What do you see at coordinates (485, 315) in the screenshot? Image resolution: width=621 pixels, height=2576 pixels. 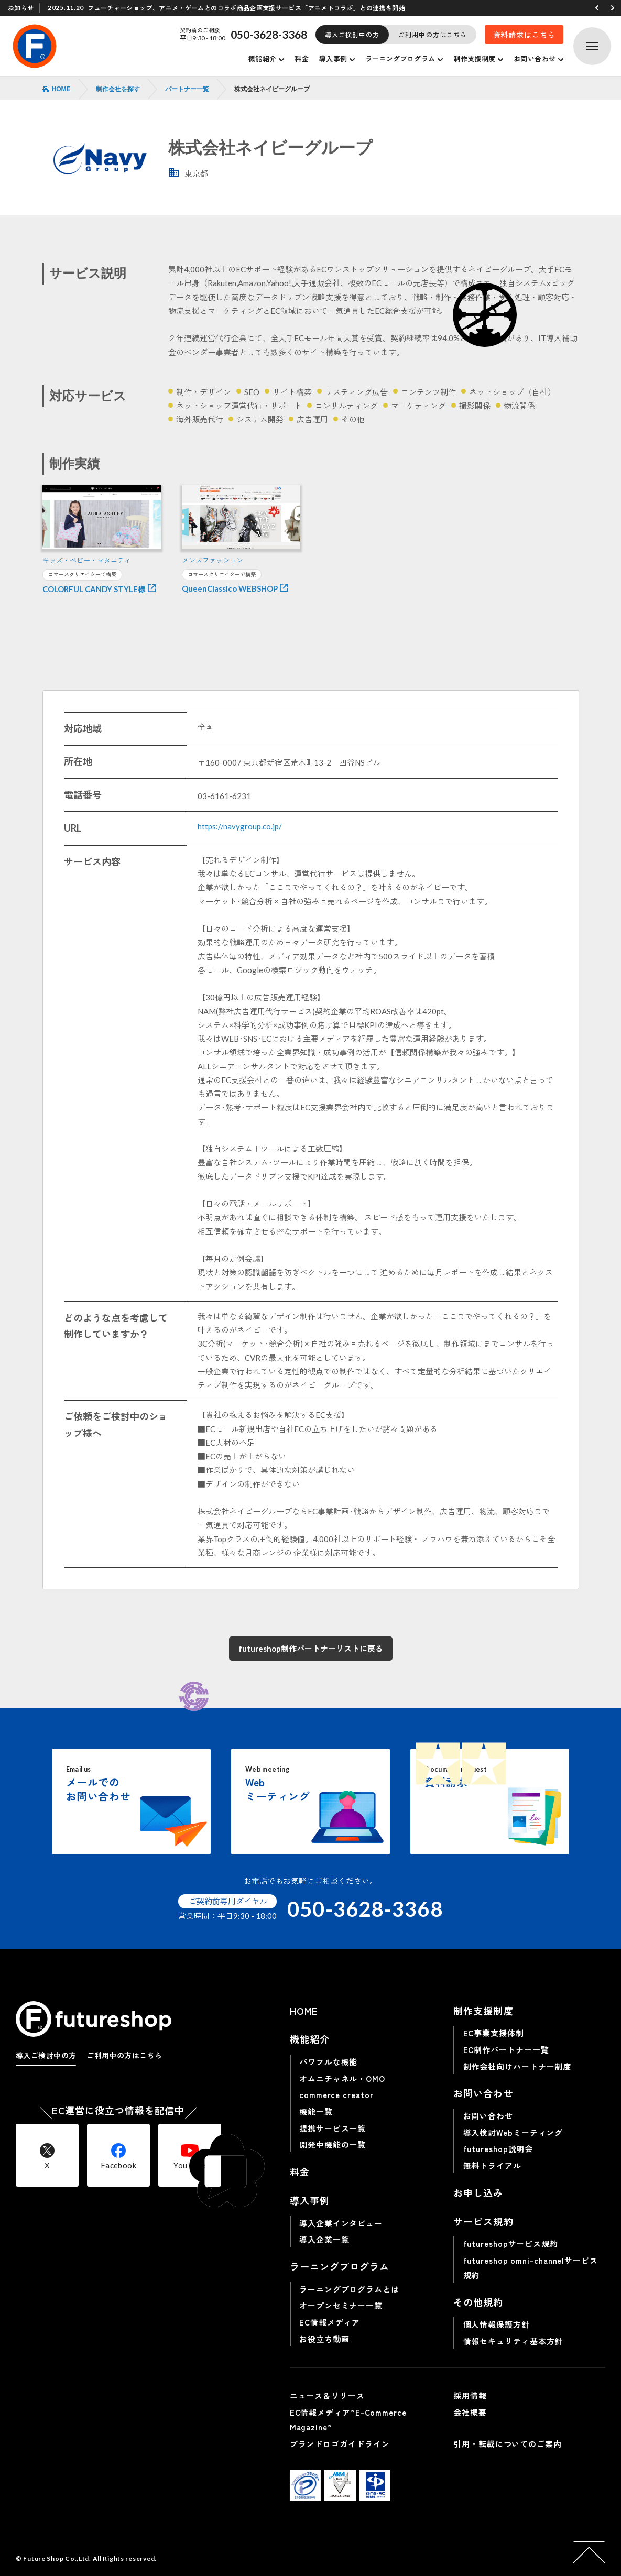 I see `open Roam Research app` at bounding box center [485, 315].